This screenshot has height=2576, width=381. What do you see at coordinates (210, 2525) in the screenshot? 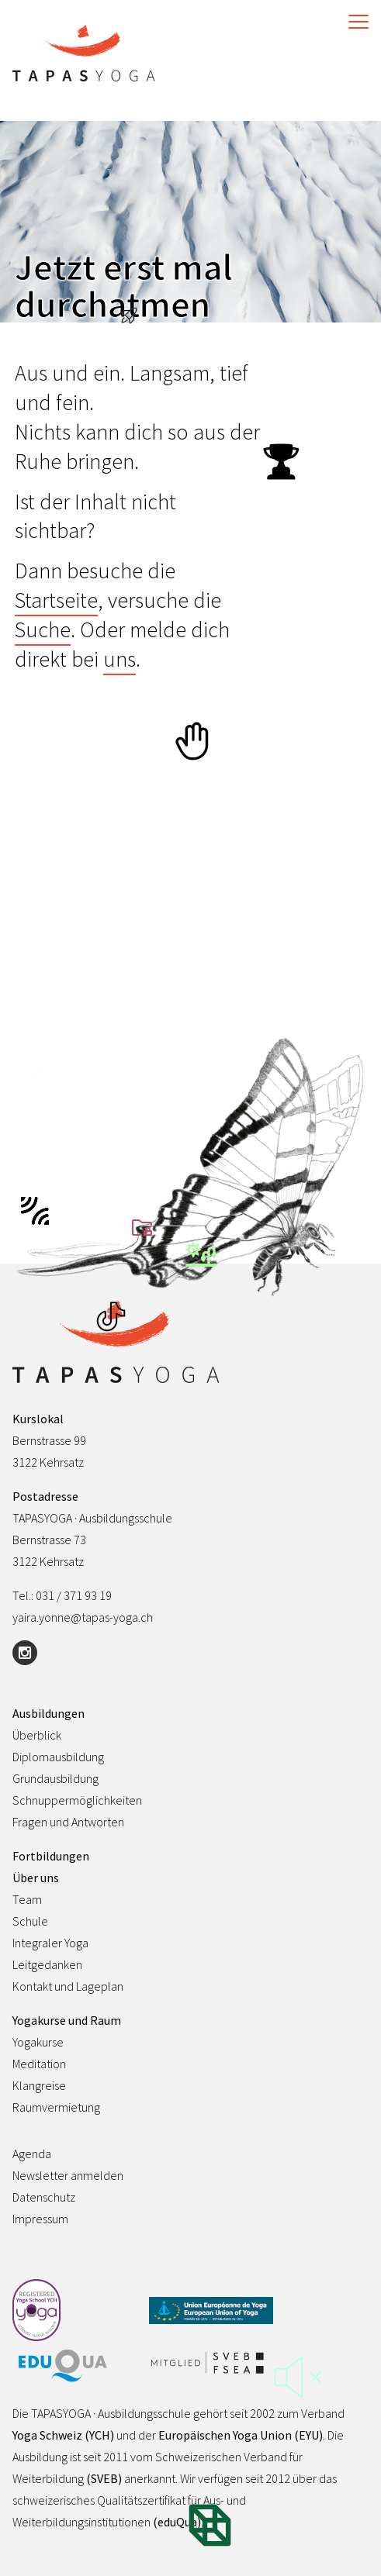
I see `view 3D model or object` at bounding box center [210, 2525].